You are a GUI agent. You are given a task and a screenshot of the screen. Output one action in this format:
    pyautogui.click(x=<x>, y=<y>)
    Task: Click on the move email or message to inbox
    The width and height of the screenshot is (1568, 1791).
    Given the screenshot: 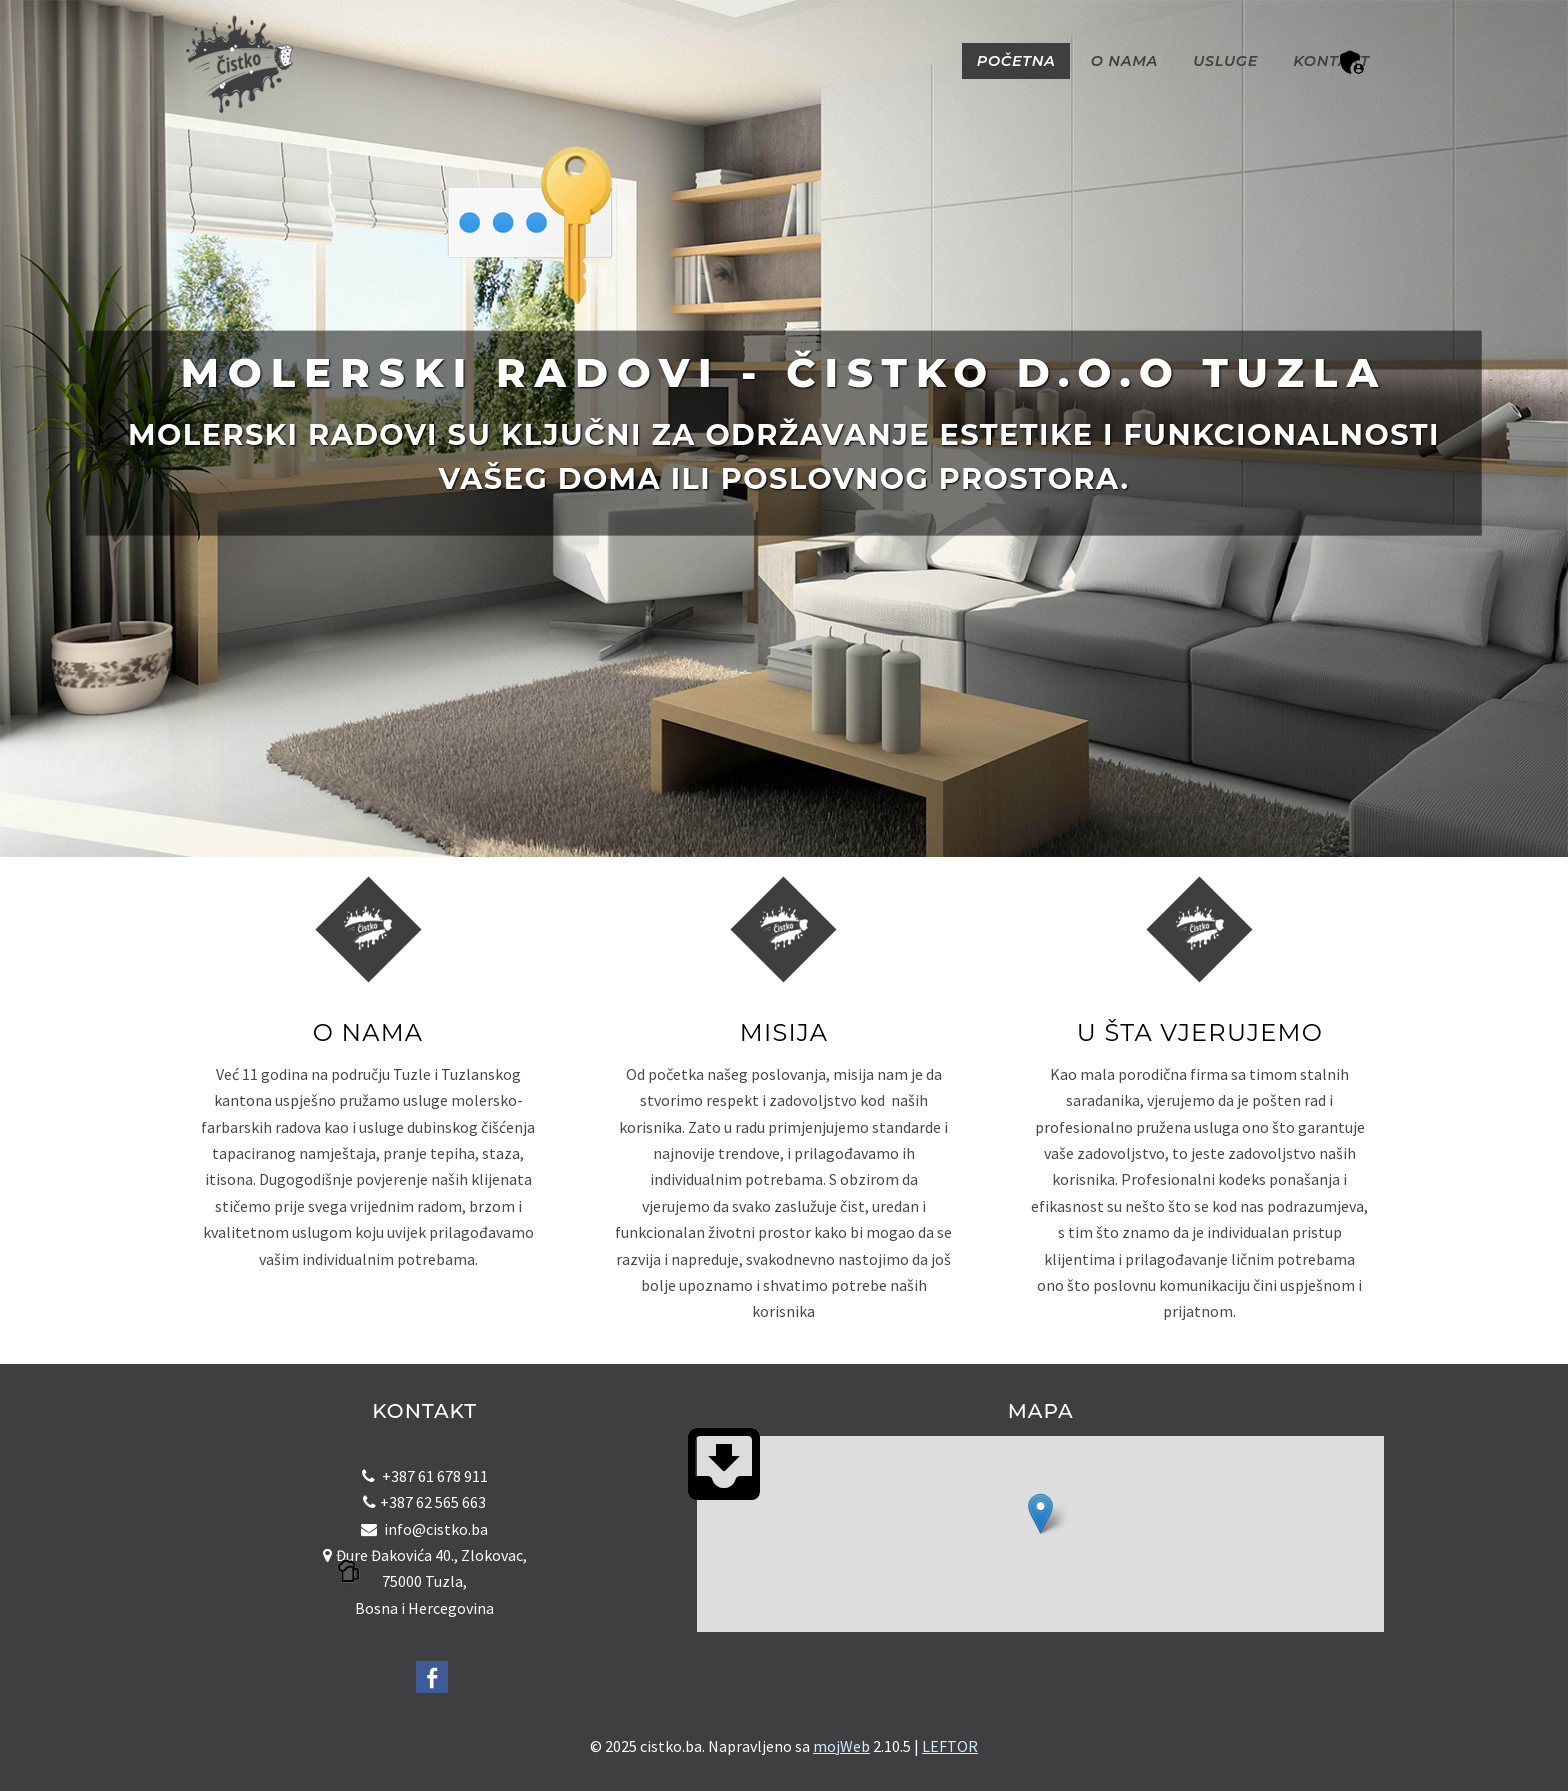 What is the action you would take?
    pyautogui.click(x=724, y=1464)
    